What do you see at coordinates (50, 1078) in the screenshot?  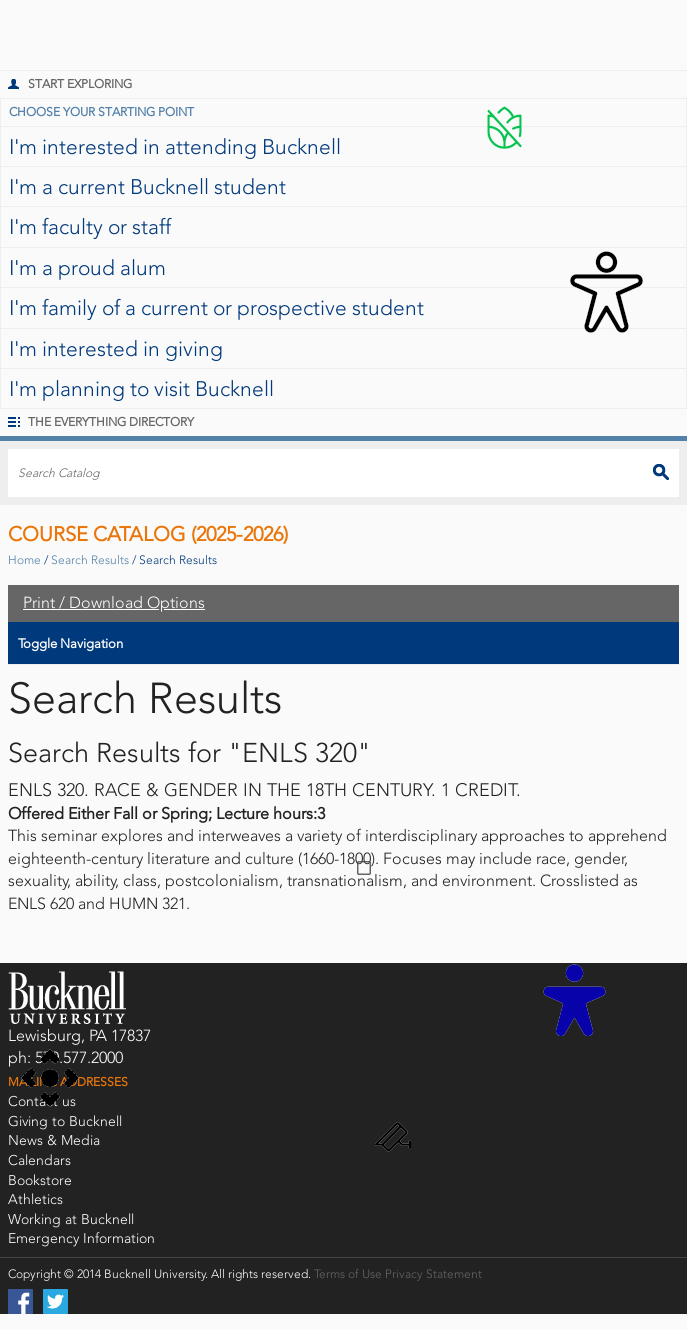 I see `pan or move camera view in all directions` at bounding box center [50, 1078].